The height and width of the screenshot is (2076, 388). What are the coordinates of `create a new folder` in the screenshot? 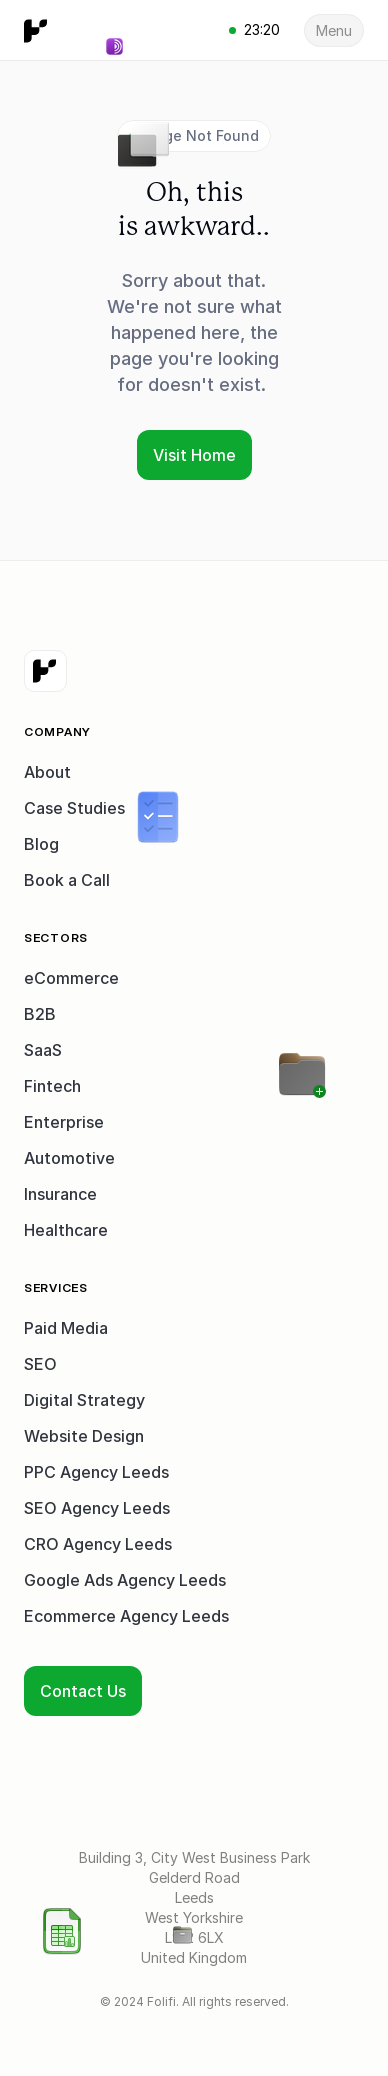 It's located at (302, 1074).